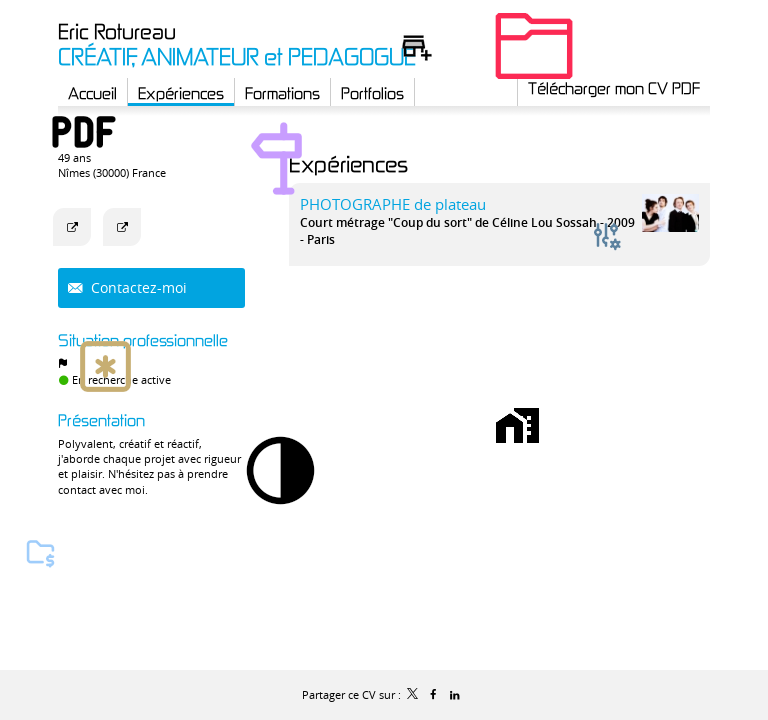 The image size is (768, 720). Describe the element at coordinates (105, 366) in the screenshot. I see `enter a password or passcode field` at that location.